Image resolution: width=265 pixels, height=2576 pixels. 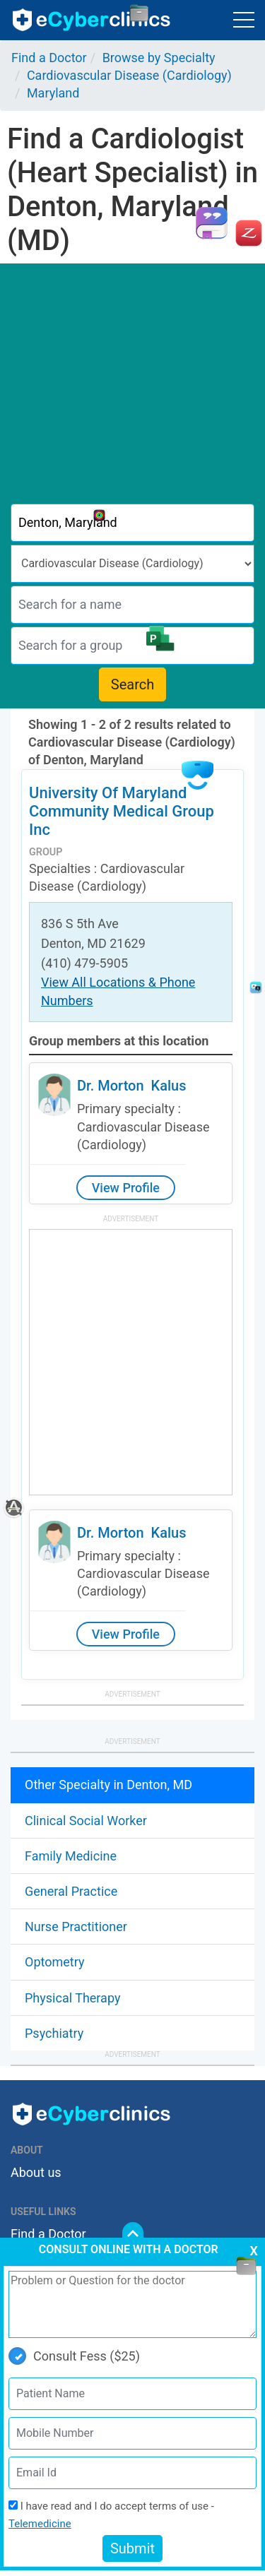 What do you see at coordinates (211, 222) in the screenshot?
I see `open citations manager app` at bounding box center [211, 222].